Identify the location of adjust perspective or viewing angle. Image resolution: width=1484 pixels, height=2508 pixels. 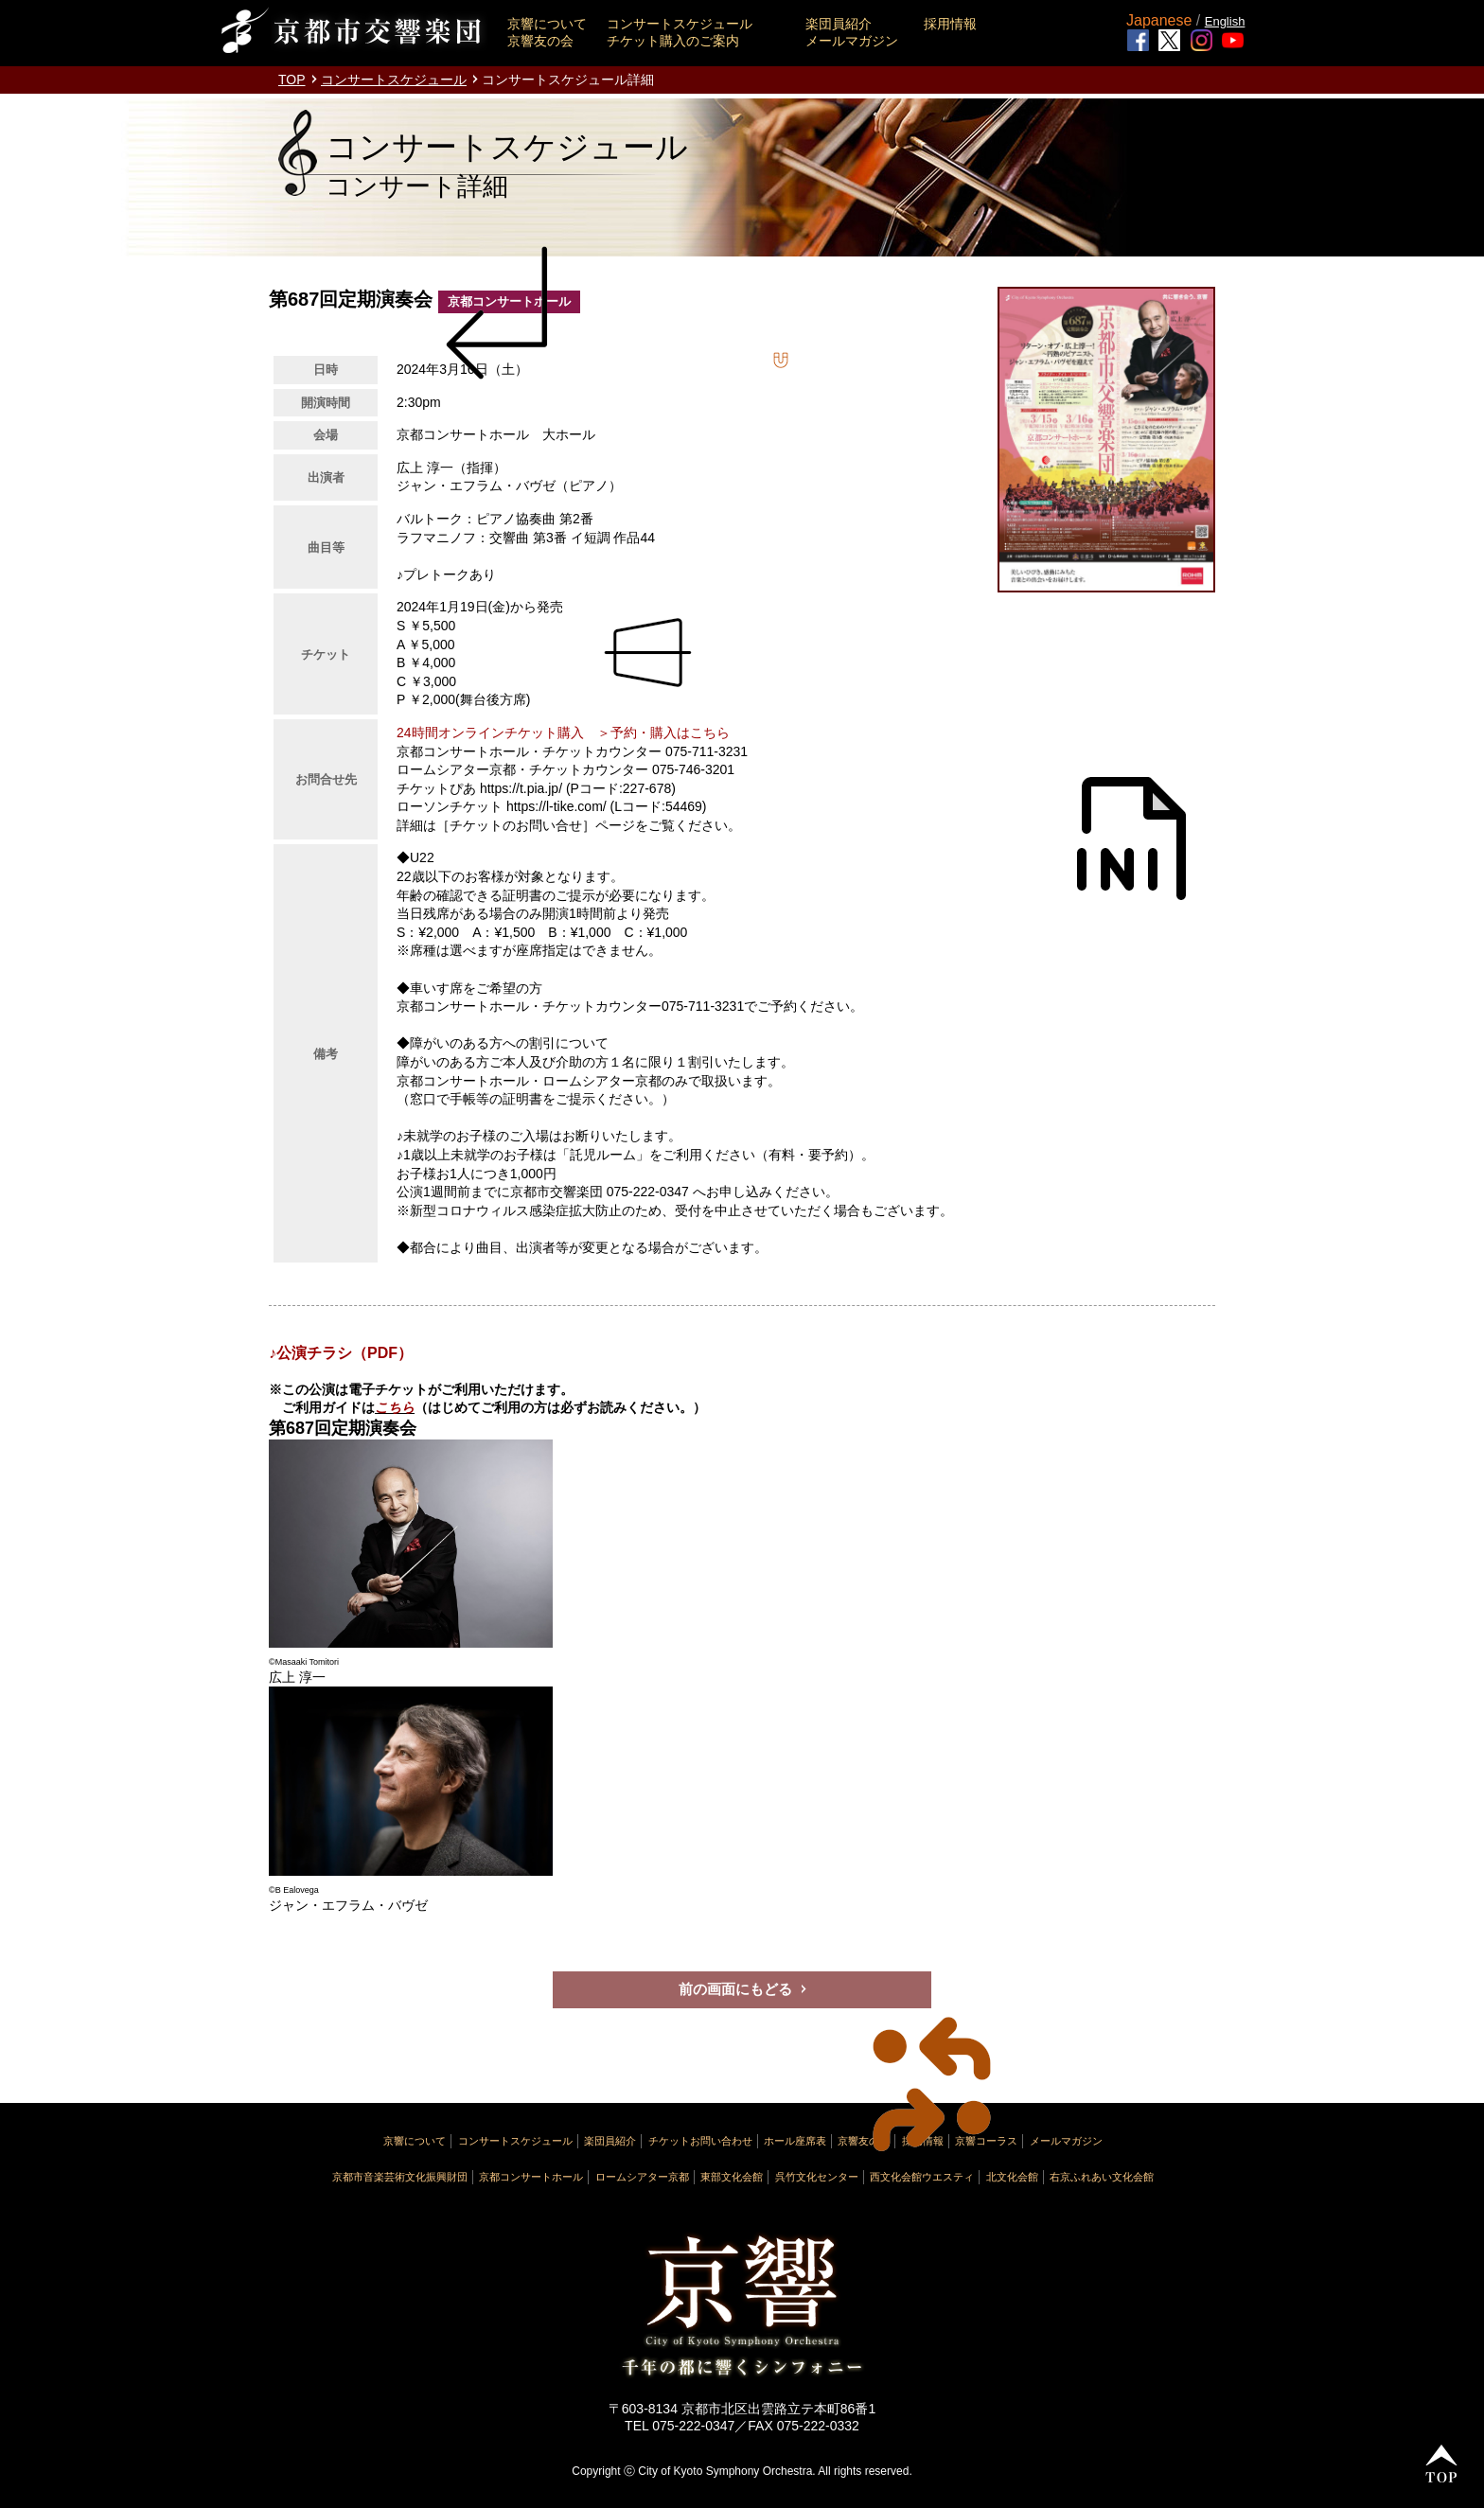
(647, 652).